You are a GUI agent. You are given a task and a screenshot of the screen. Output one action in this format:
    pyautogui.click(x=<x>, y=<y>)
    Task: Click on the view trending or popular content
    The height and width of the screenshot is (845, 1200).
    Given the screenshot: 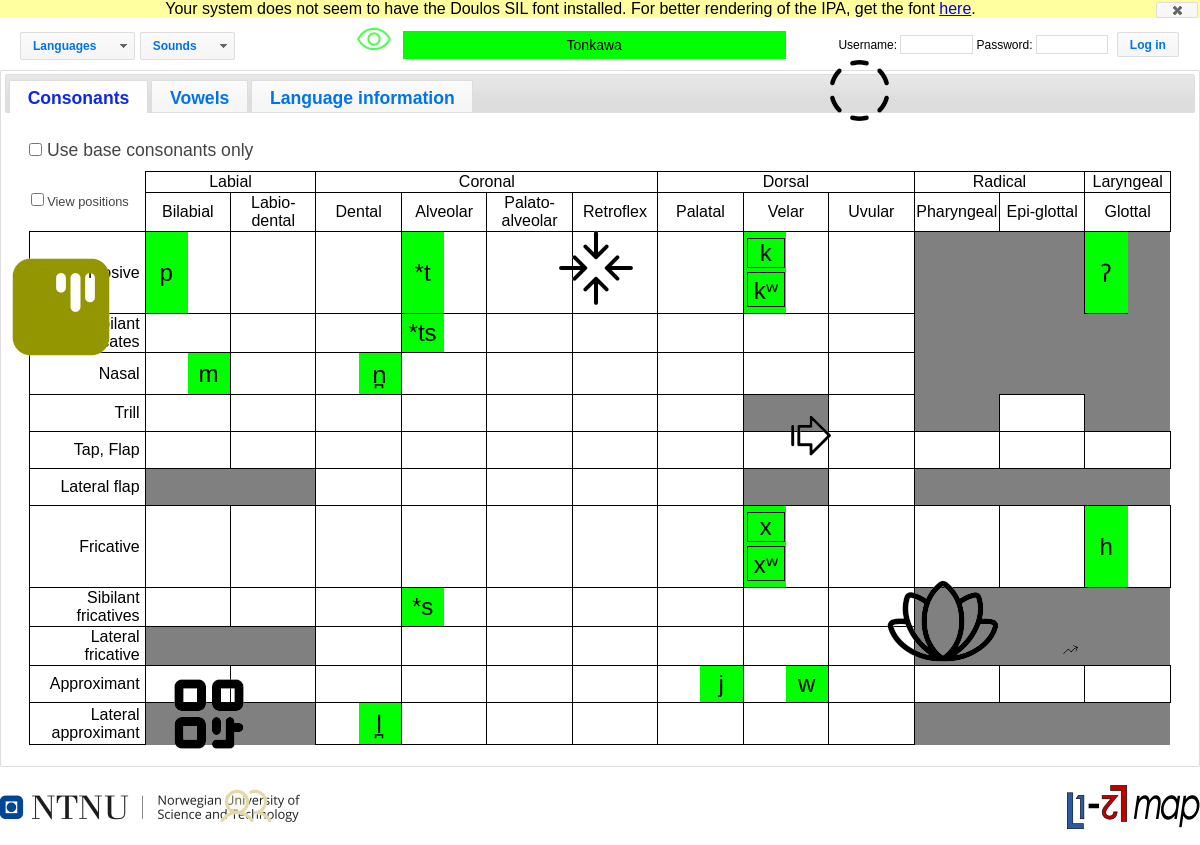 What is the action you would take?
    pyautogui.click(x=1070, y=649)
    